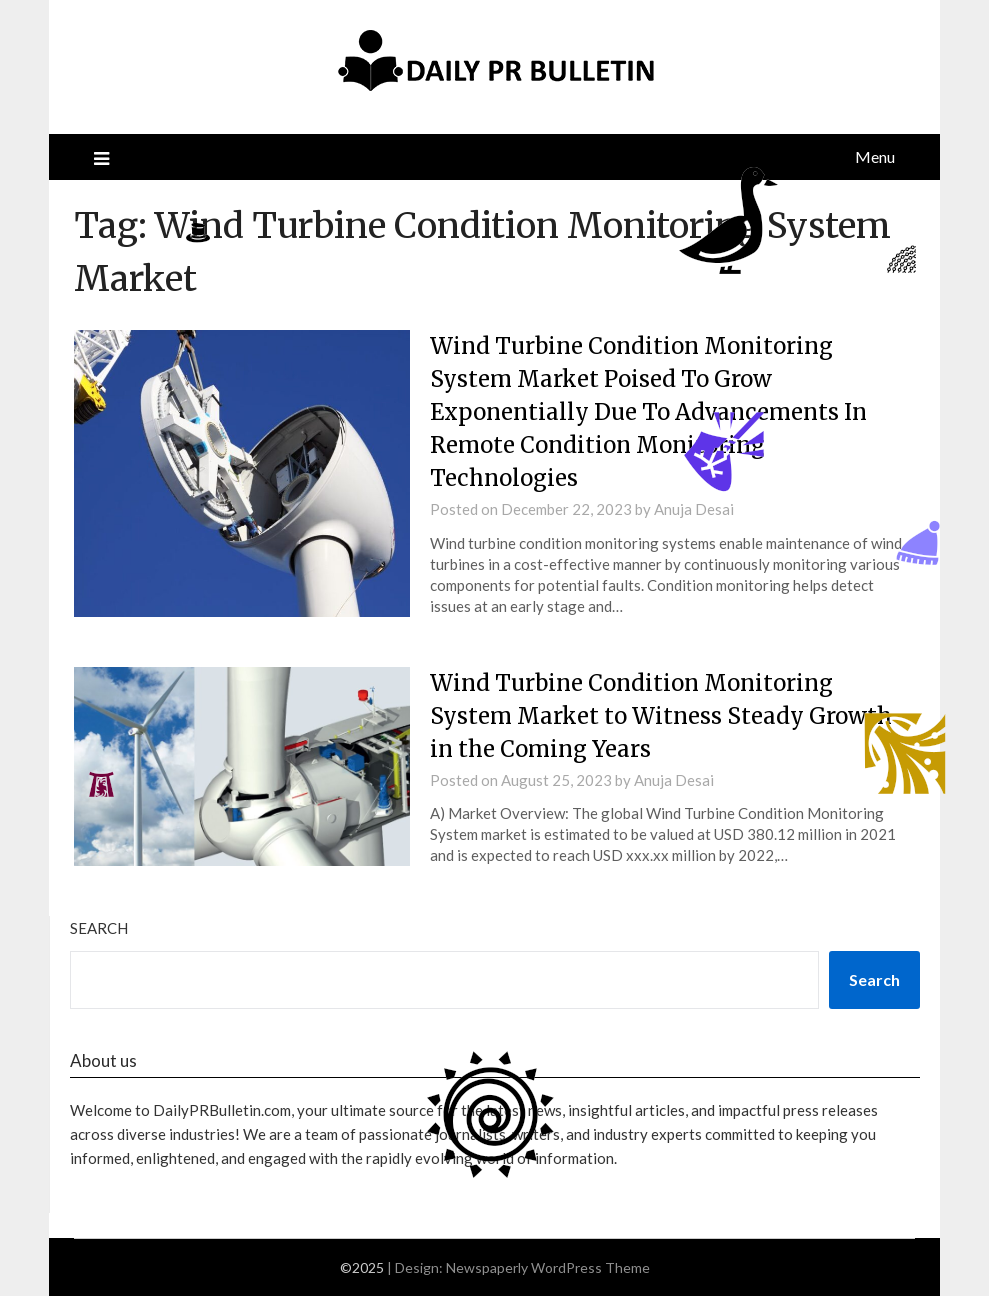 Image resolution: width=989 pixels, height=1296 pixels. Describe the element at coordinates (490, 1115) in the screenshot. I see `ubisoft game launcher or storefront` at that location.